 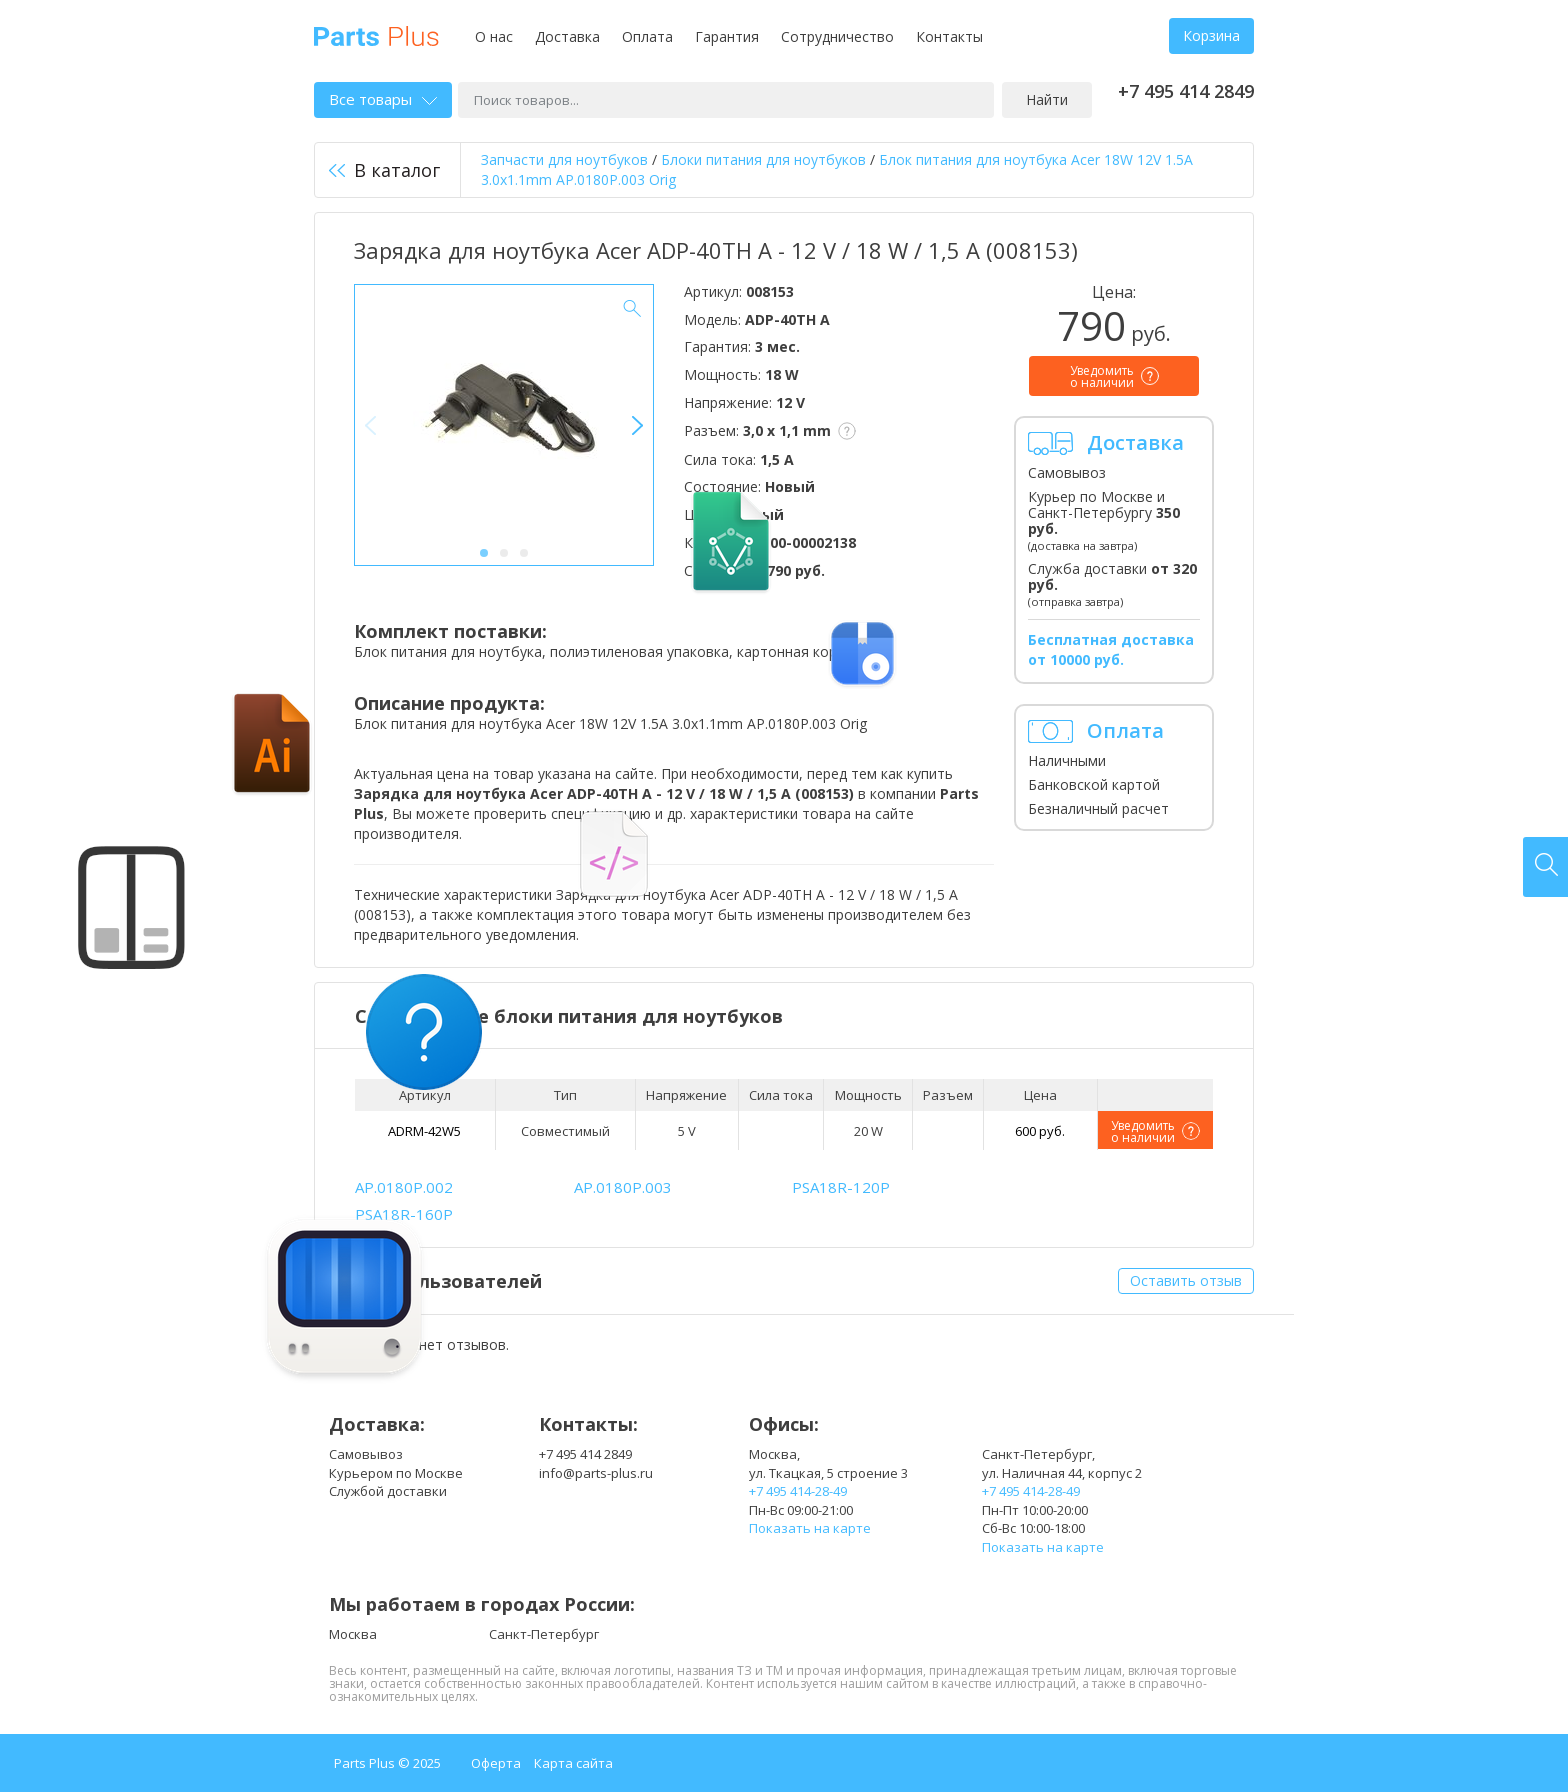 I want to click on access help or support information, so click(x=424, y=1032).